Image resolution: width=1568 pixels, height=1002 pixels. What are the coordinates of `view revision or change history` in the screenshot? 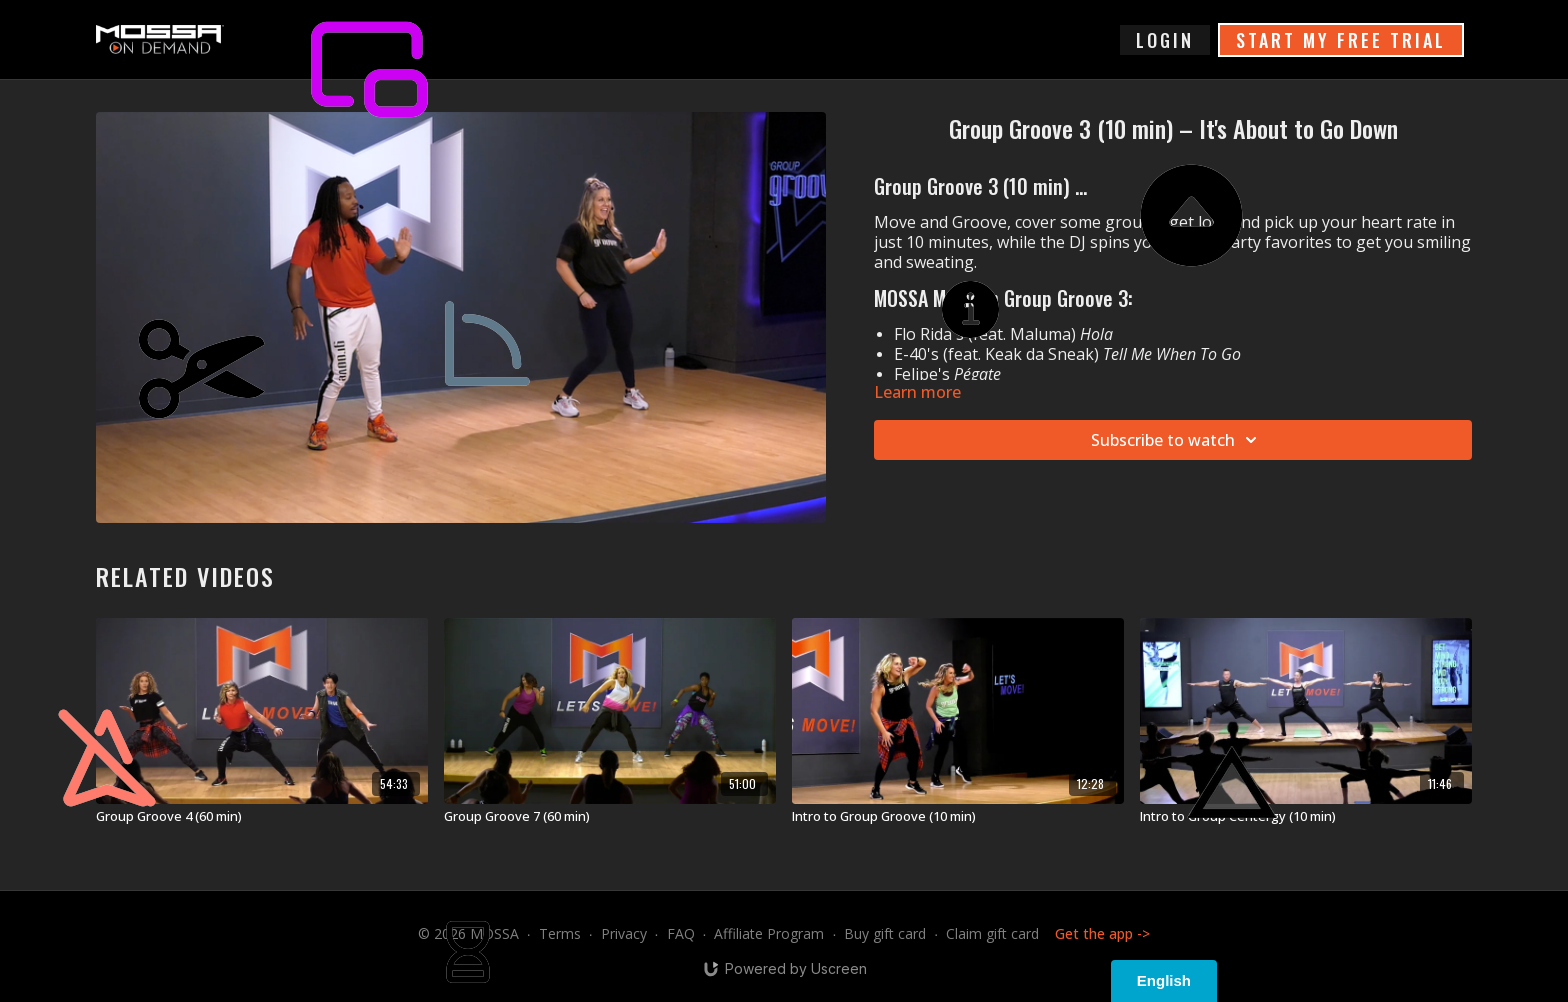 It's located at (1232, 782).